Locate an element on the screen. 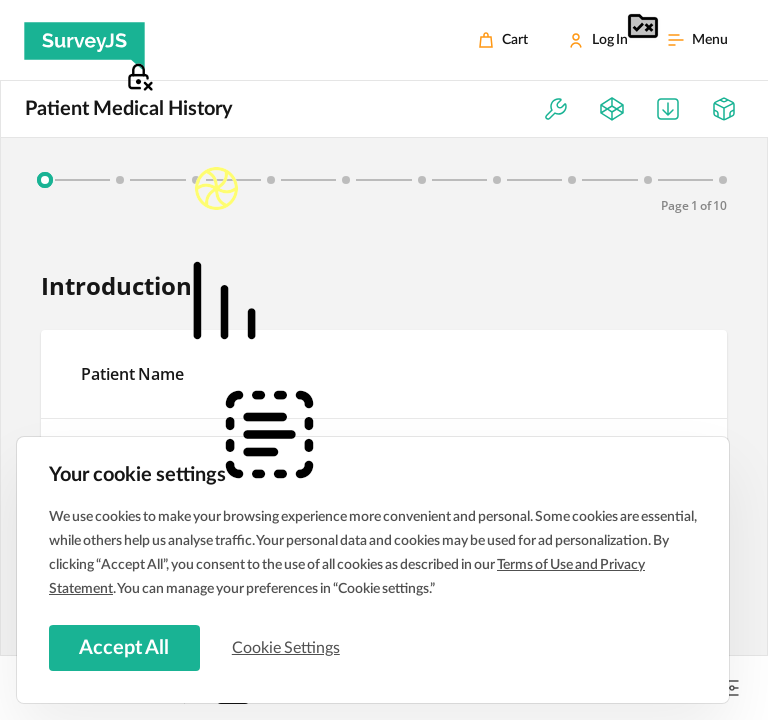  access folder with validation rules is located at coordinates (643, 26).